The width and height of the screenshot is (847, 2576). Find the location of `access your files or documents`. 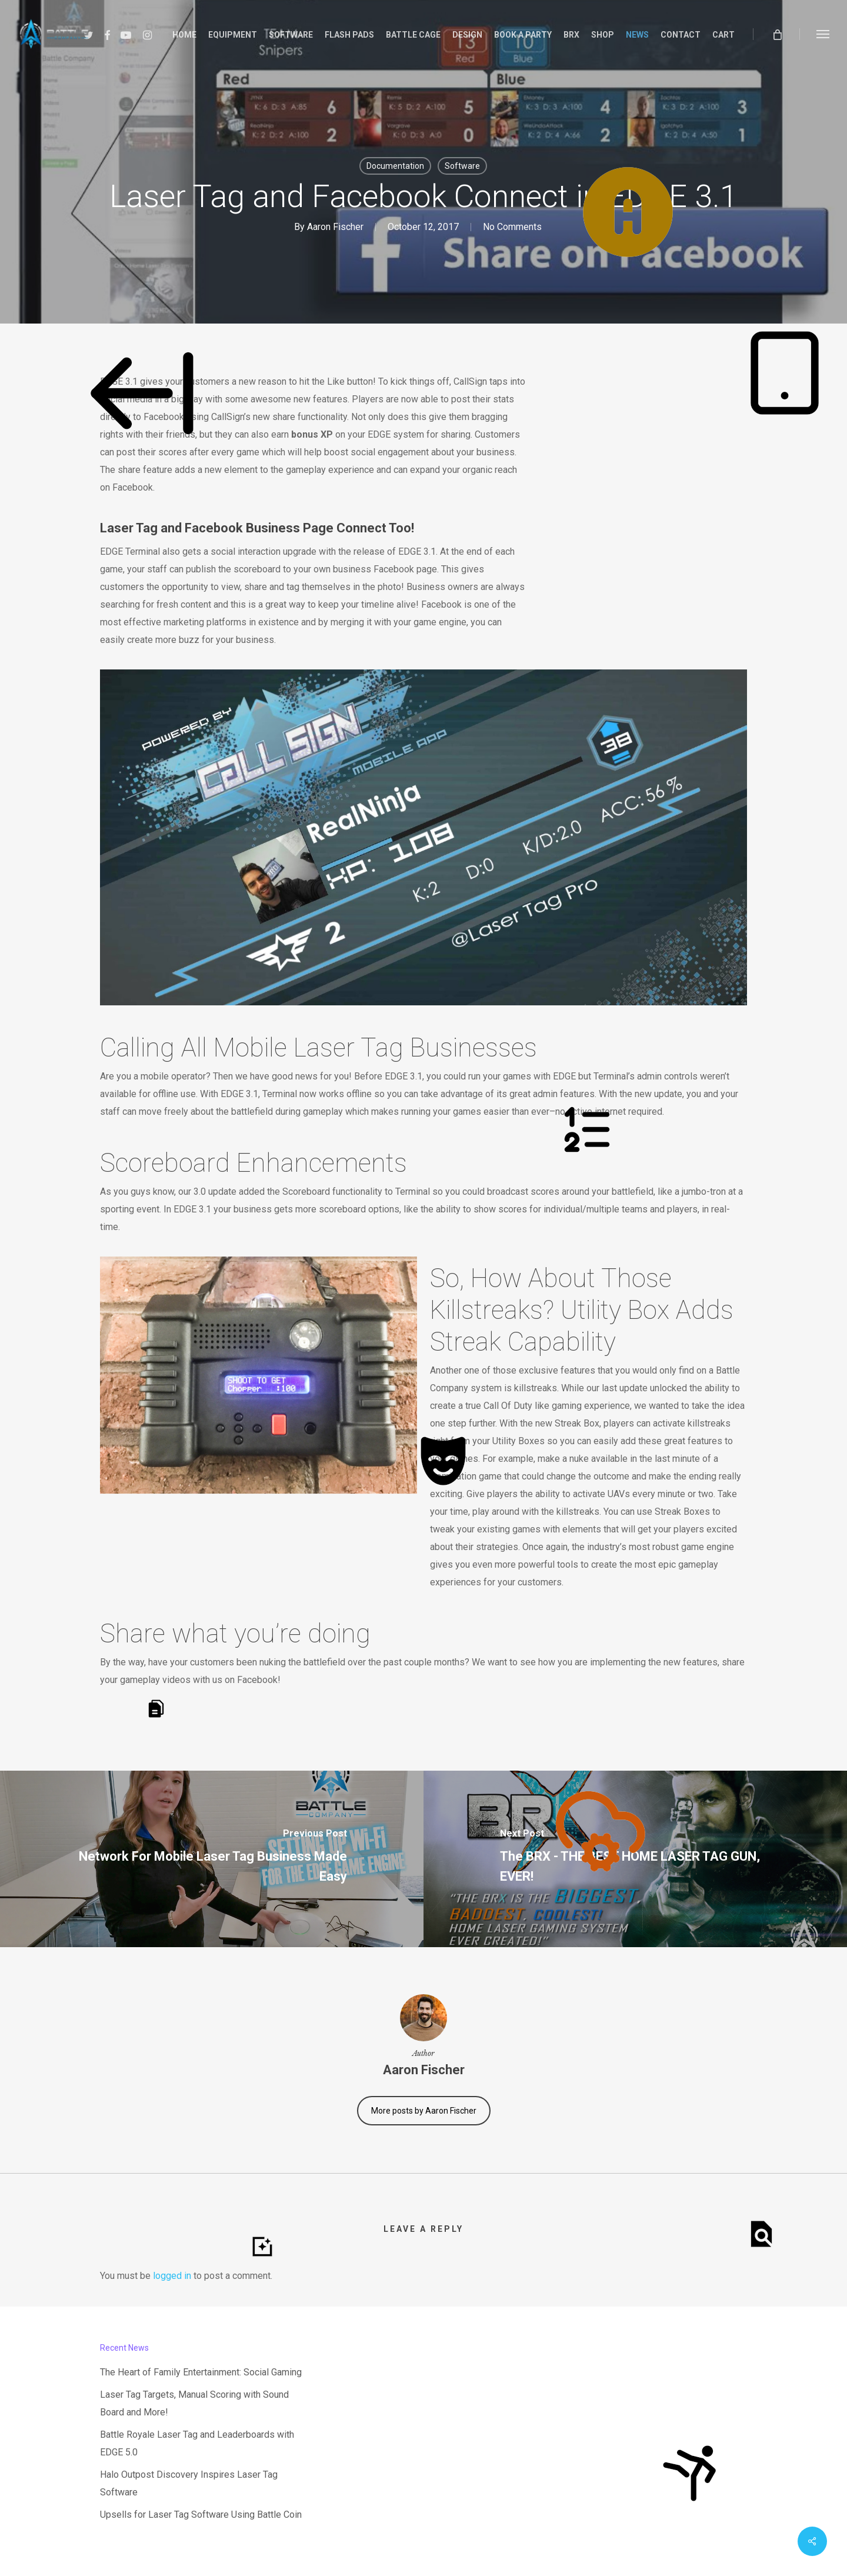

access your files or documents is located at coordinates (156, 1708).